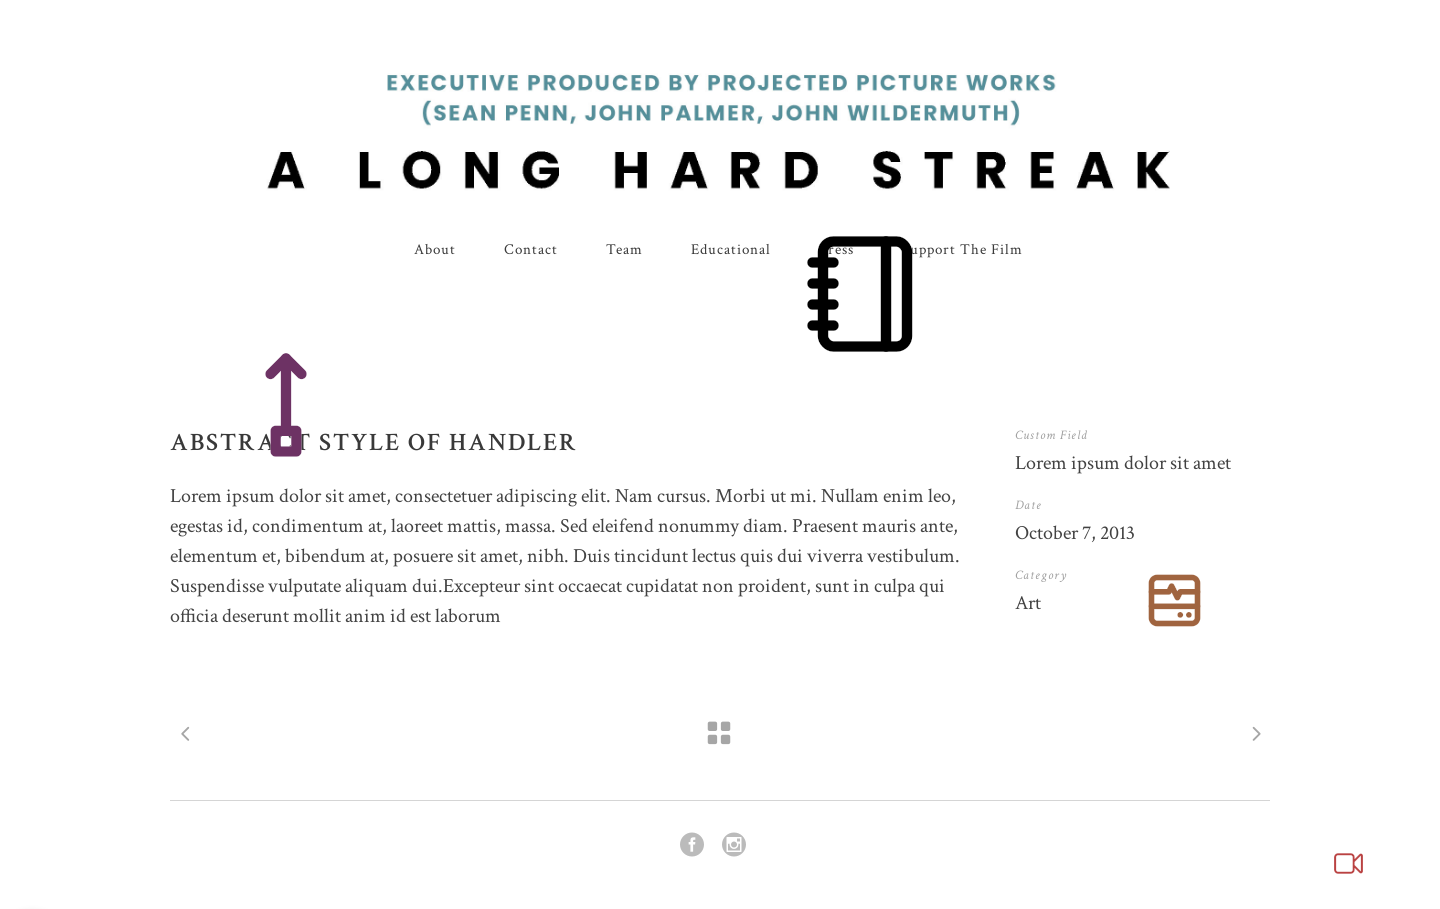 This screenshot has height=909, width=1440. I want to click on open your notebook, so click(865, 294).